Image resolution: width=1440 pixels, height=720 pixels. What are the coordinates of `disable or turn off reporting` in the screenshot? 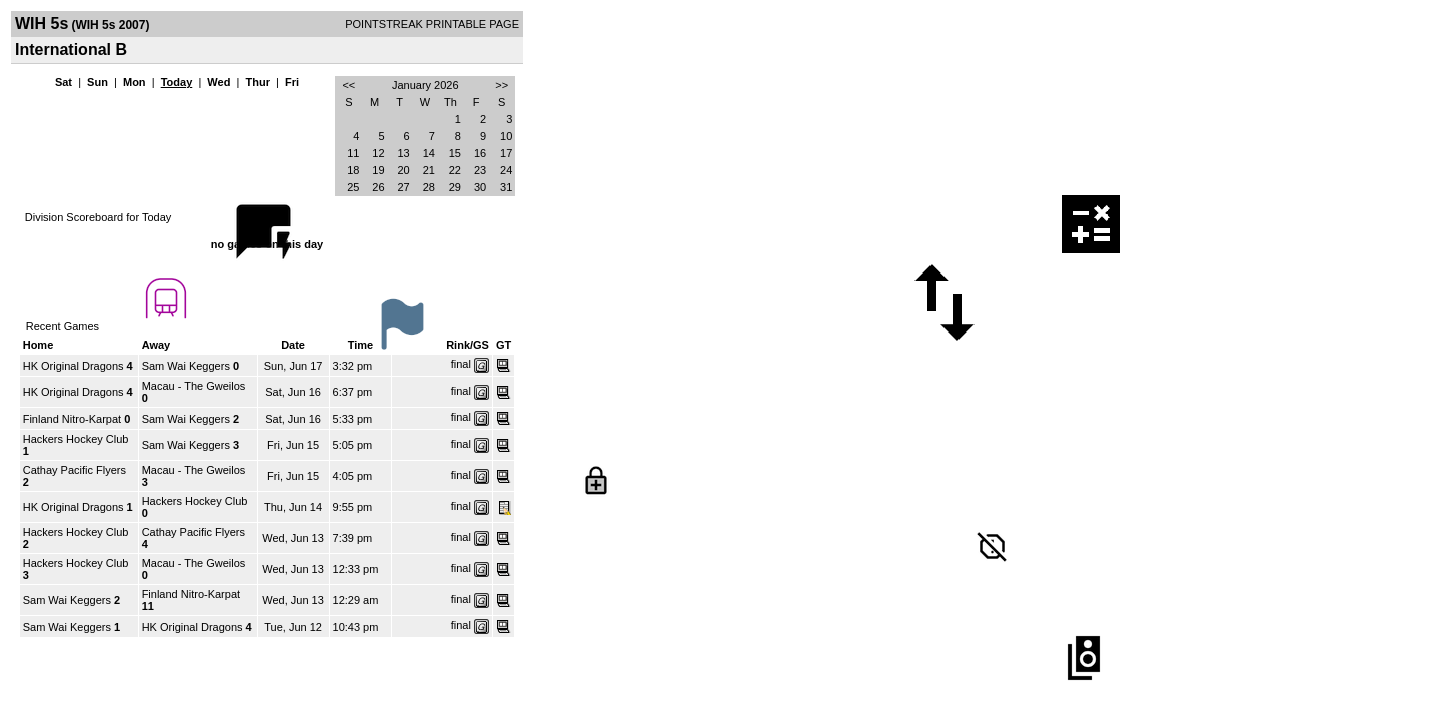 It's located at (992, 546).